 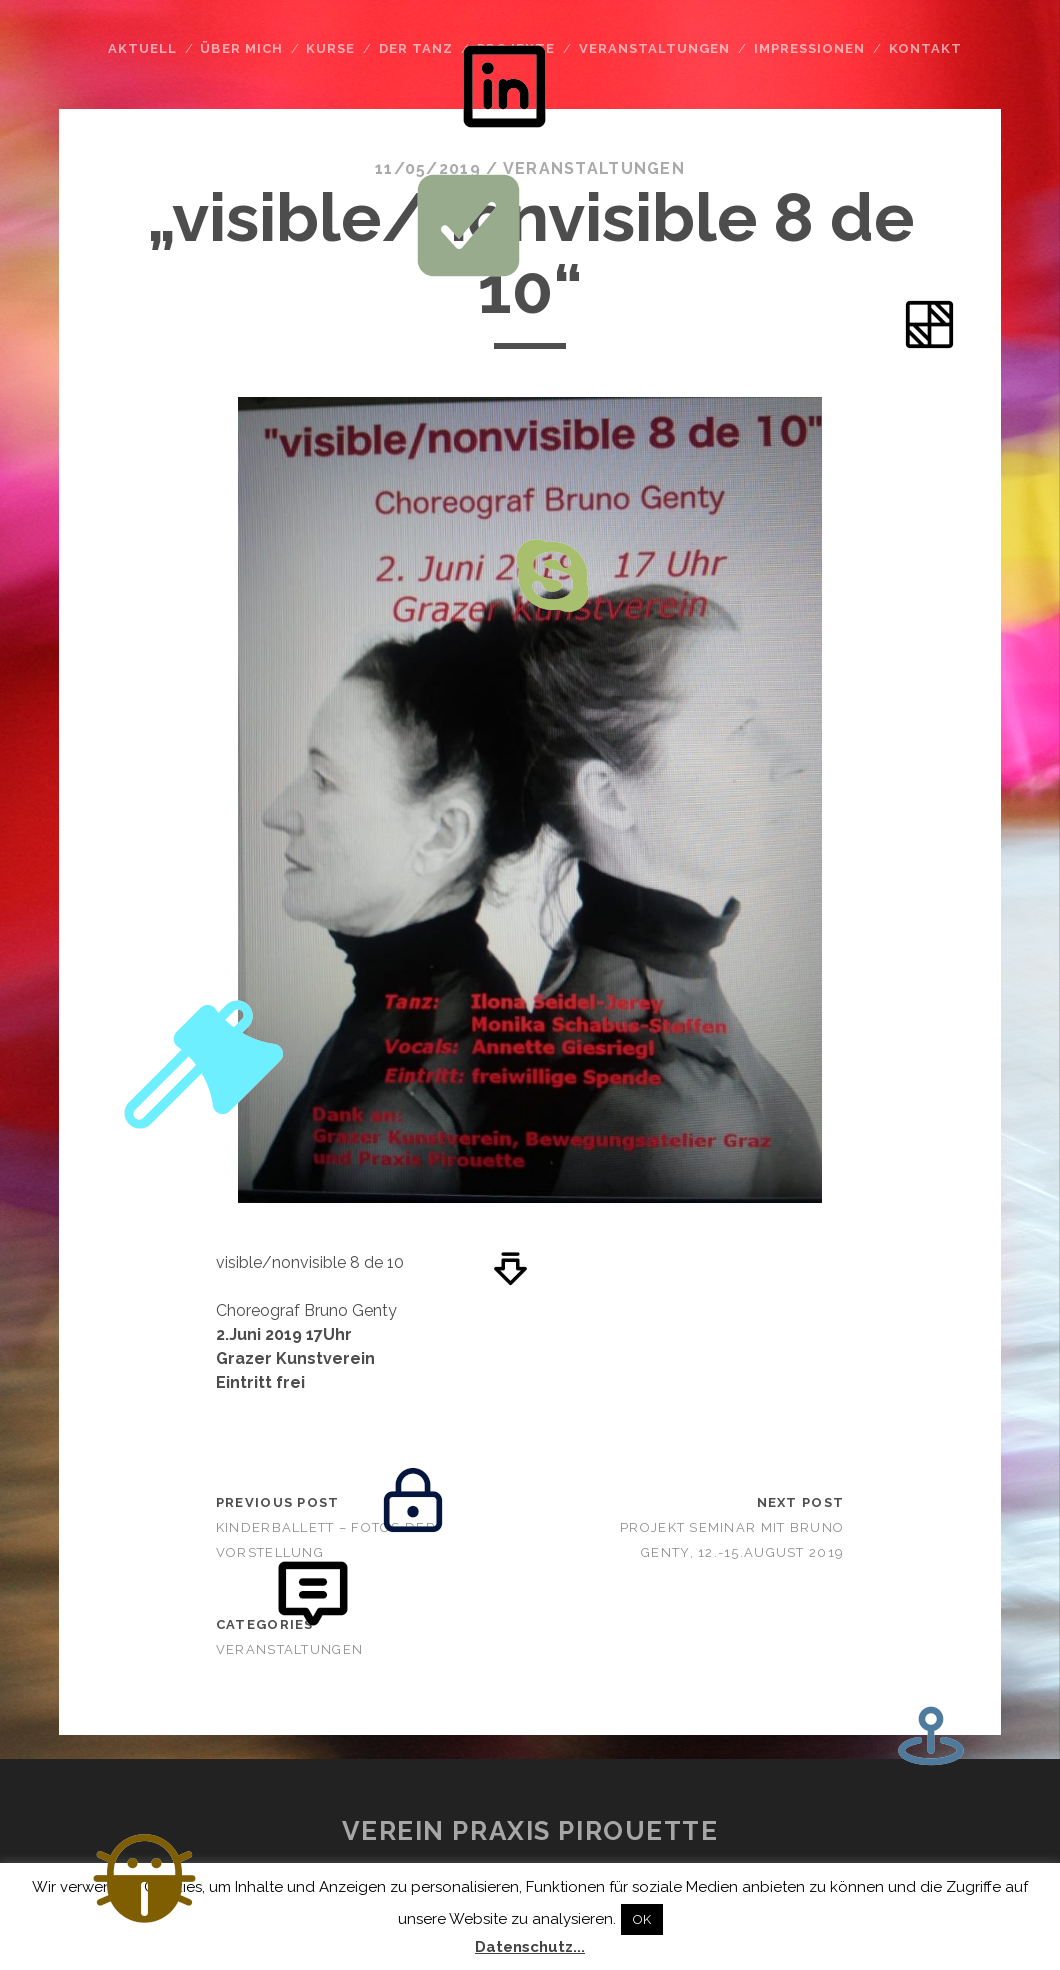 What do you see at coordinates (413, 1500) in the screenshot?
I see `indicates a locked or secured item` at bounding box center [413, 1500].